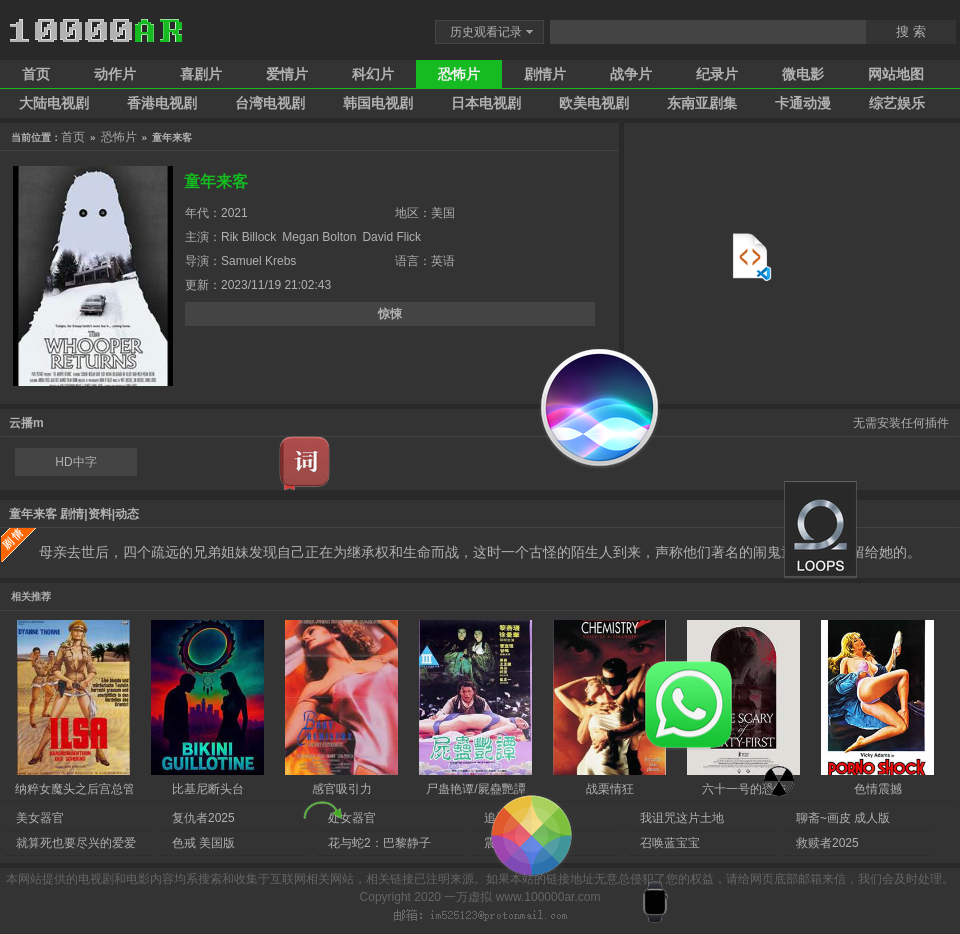  I want to click on open the dictionary app, so click(304, 461).